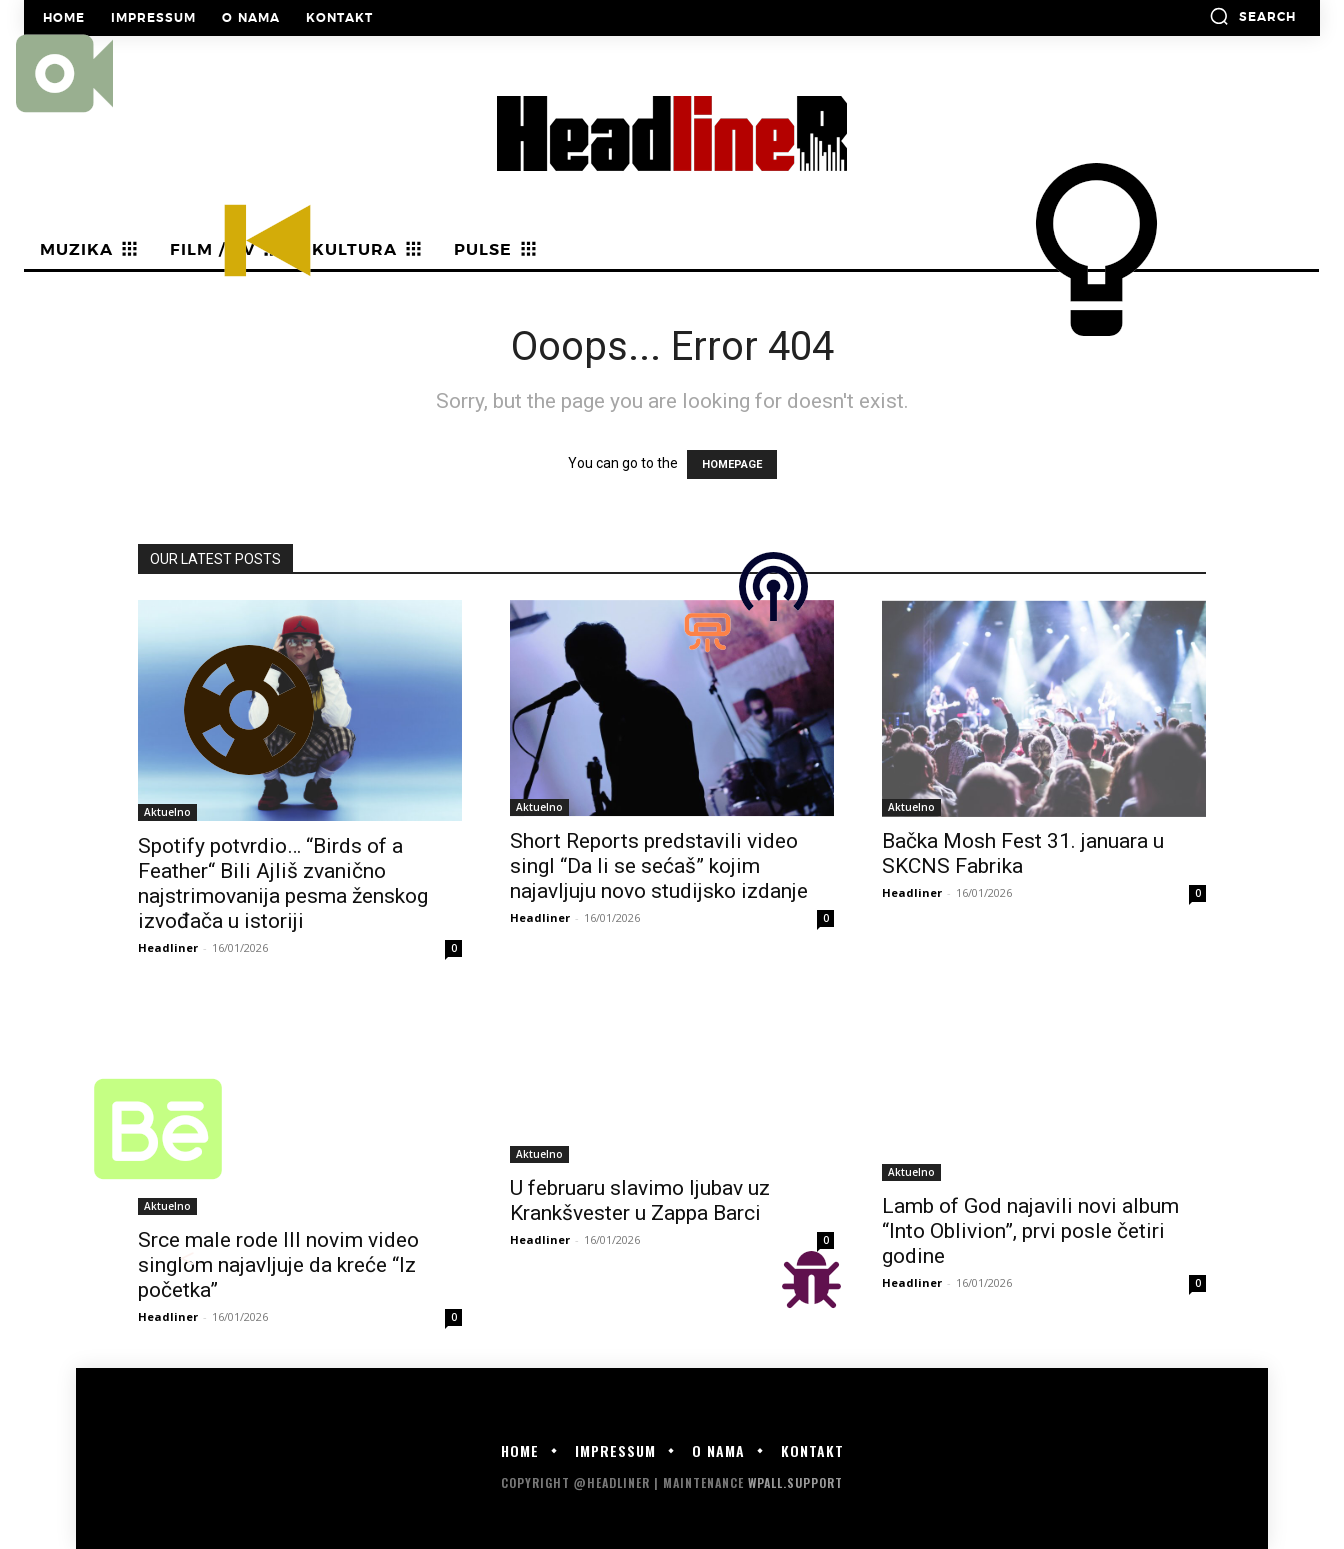 This screenshot has width=1344, height=1549. Describe the element at coordinates (1096, 249) in the screenshot. I see `access tips or helpful suggestions` at that location.